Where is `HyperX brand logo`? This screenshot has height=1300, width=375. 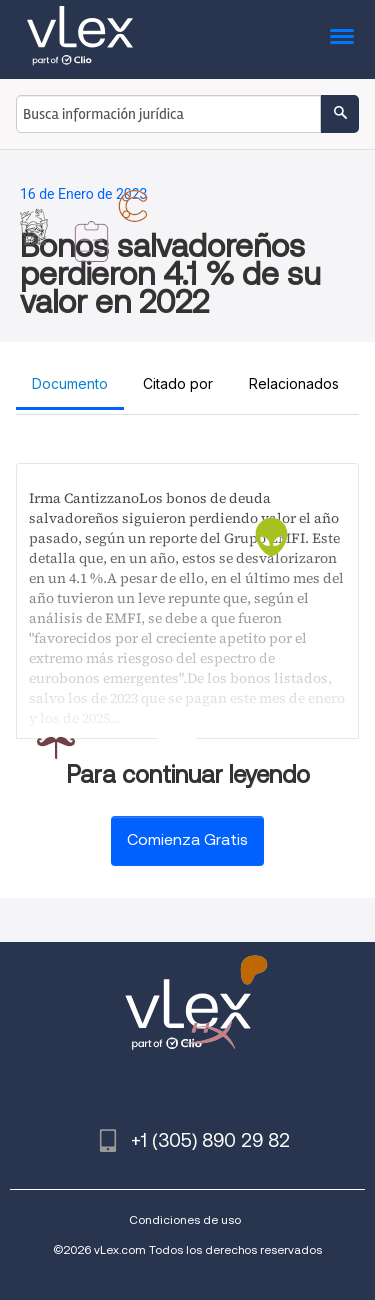 HyperX brand logo is located at coordinates (209, 1034).